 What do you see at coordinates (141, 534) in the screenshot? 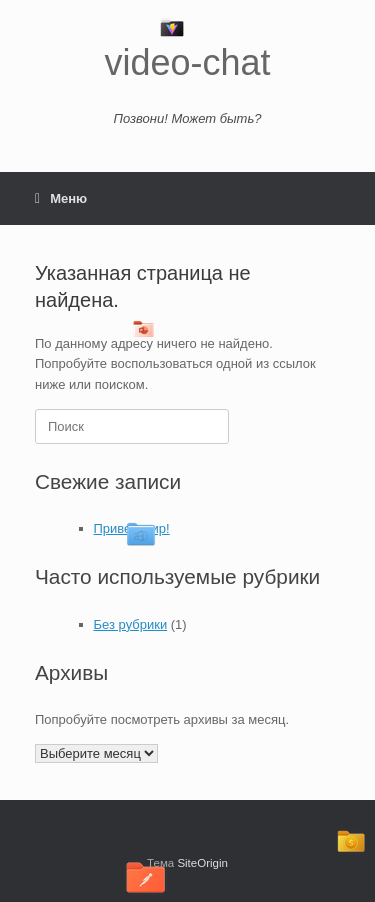
I see `open typos 2024 folder` at bounding box center [141, 534].